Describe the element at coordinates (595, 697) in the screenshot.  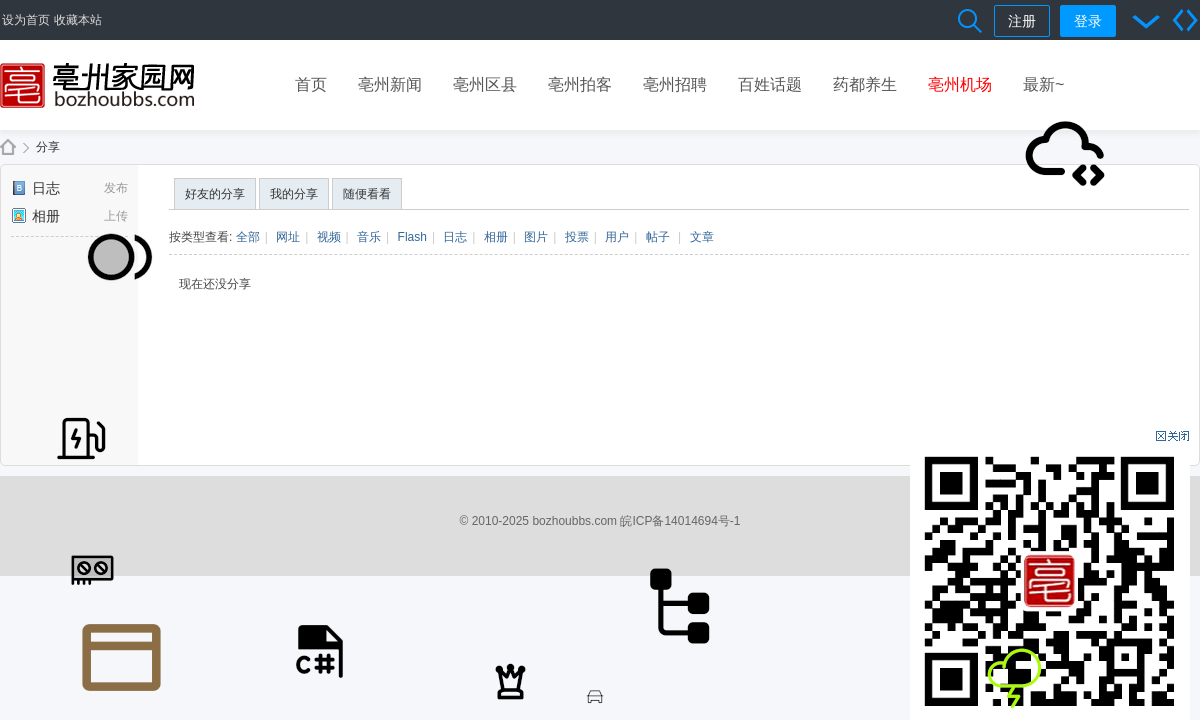
I see `access vehicle or car-related features` at that location.